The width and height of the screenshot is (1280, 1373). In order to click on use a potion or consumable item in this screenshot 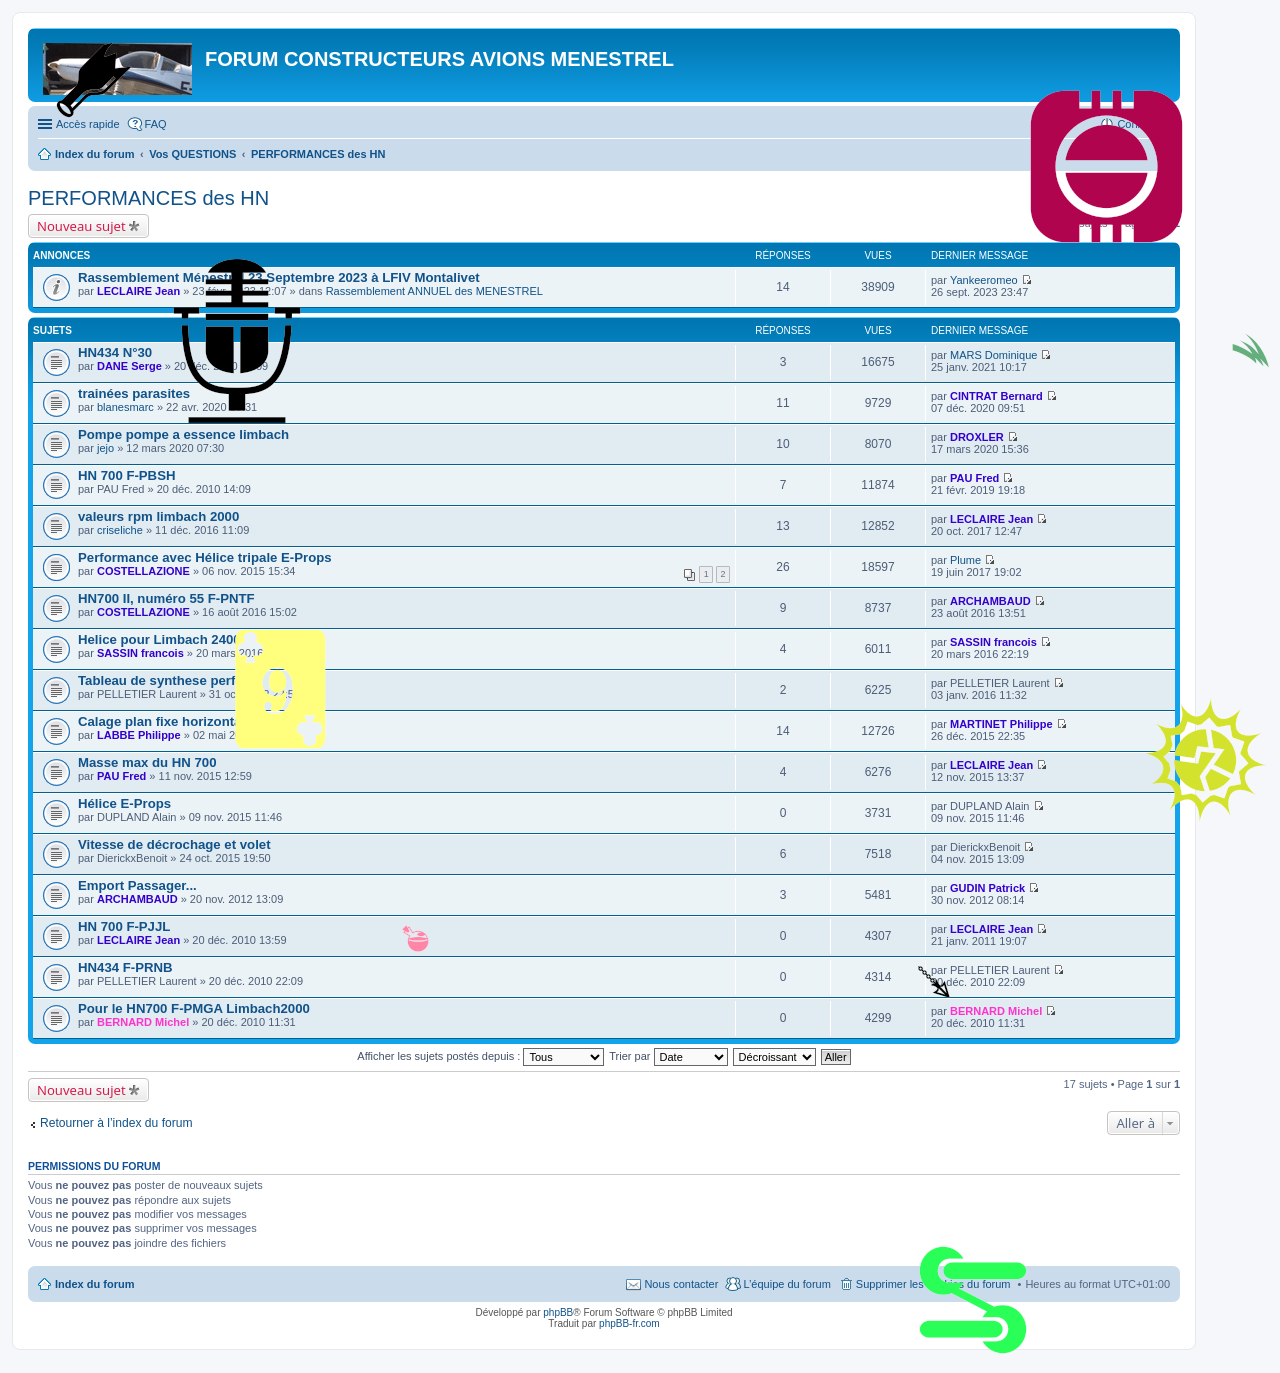, I will do `click(415, 938)`.